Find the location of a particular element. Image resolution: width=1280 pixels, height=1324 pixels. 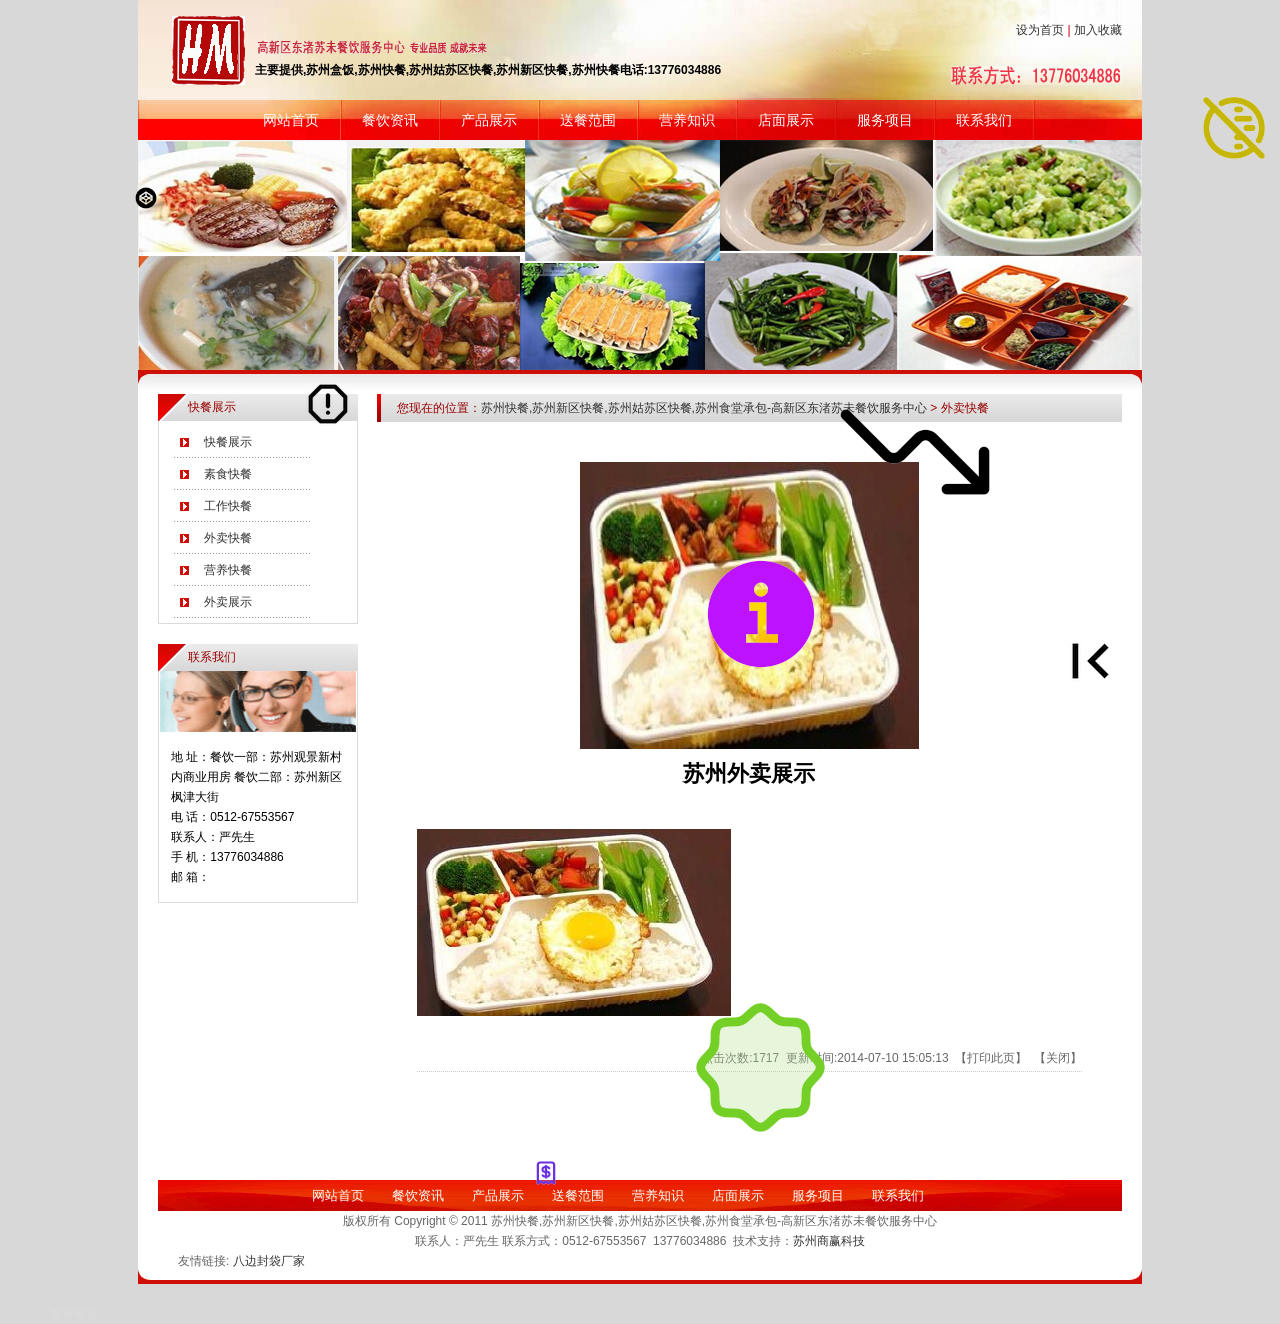

disable shadow effects is located at coordinates (1234, 128).